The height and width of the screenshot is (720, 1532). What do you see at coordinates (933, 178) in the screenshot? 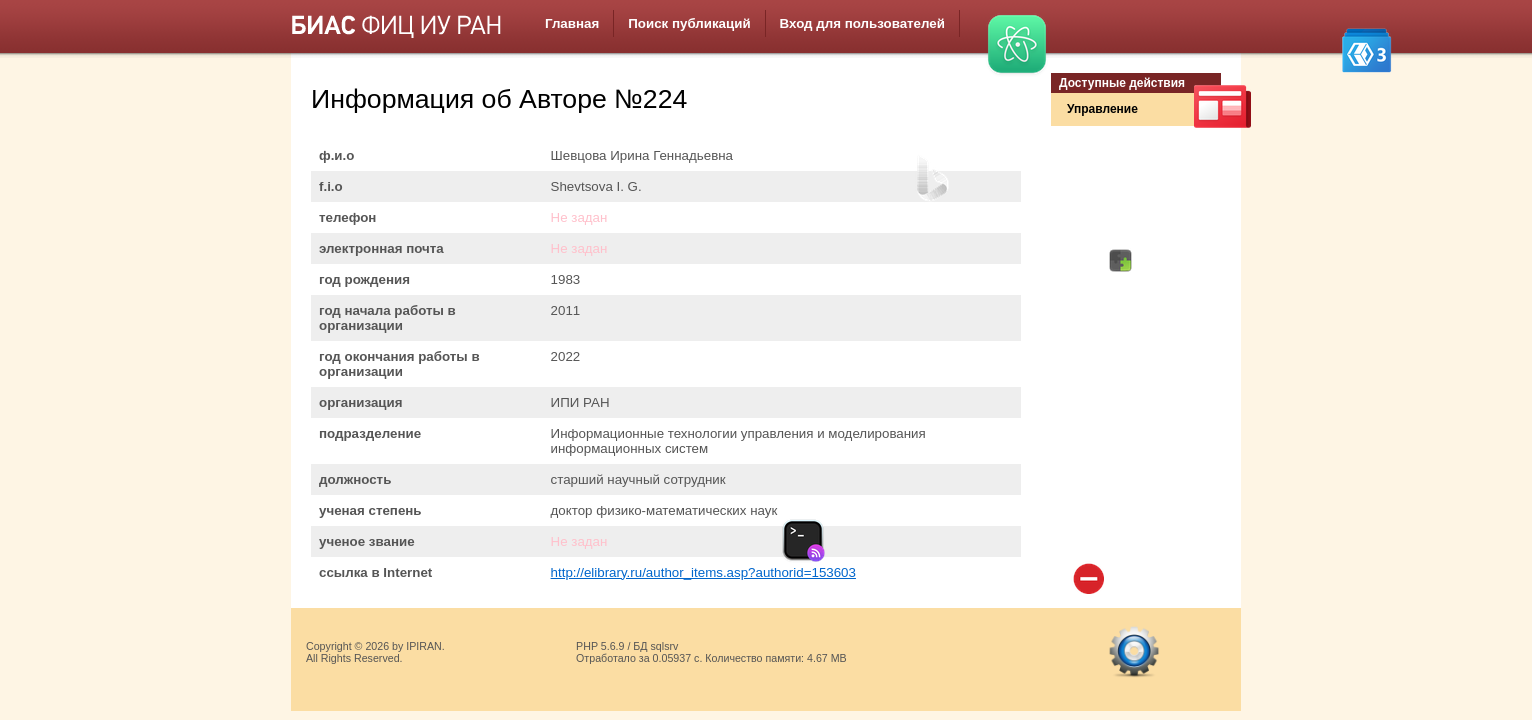
I see `open microsoft bing search app` at bounding box center [933, 178].